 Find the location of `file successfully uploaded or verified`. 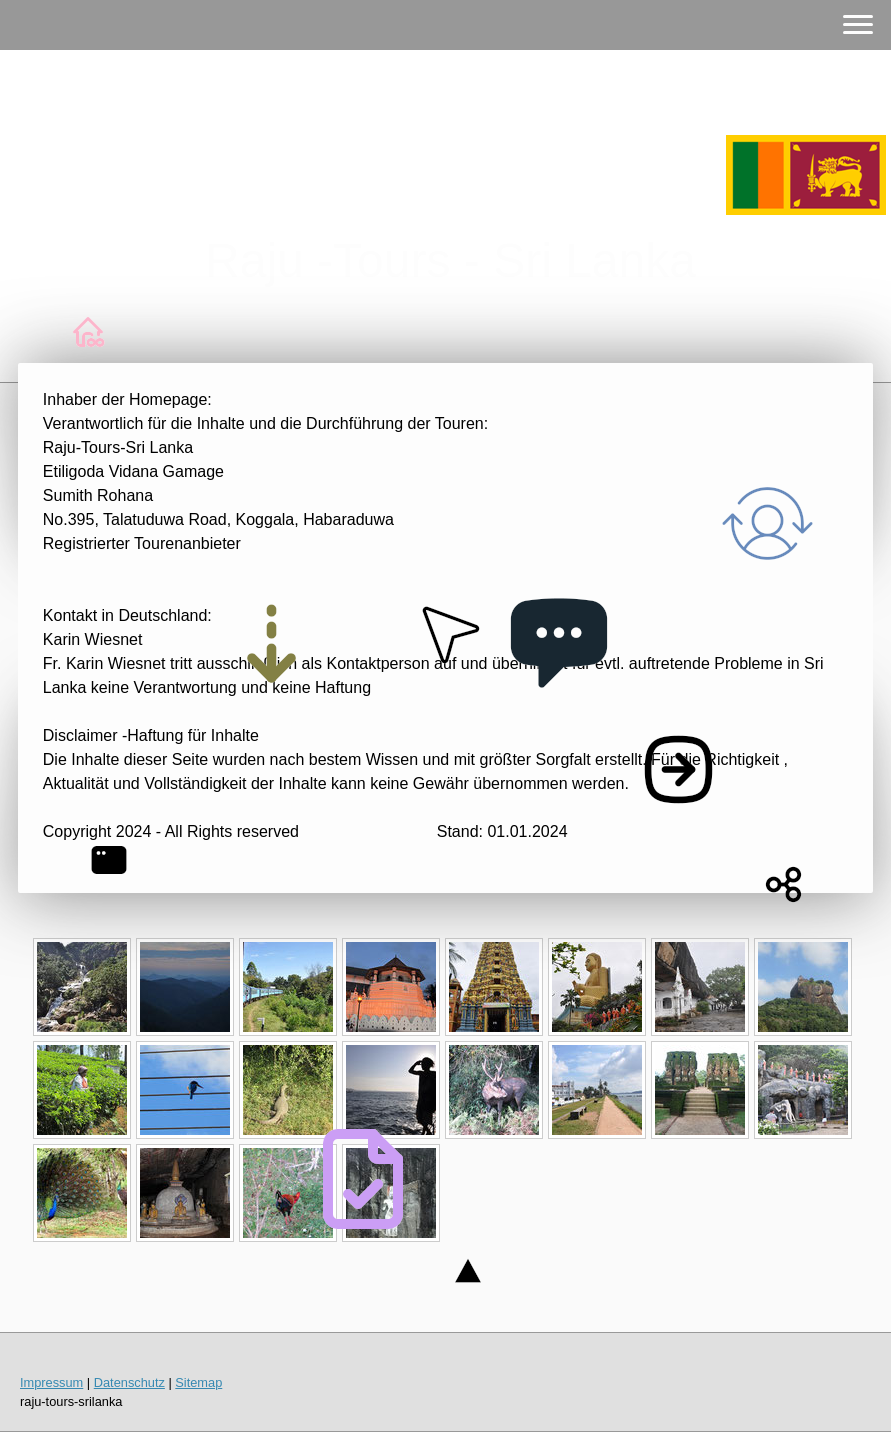

file successfully uploaded or verified is located at coordinates (363, 1179).